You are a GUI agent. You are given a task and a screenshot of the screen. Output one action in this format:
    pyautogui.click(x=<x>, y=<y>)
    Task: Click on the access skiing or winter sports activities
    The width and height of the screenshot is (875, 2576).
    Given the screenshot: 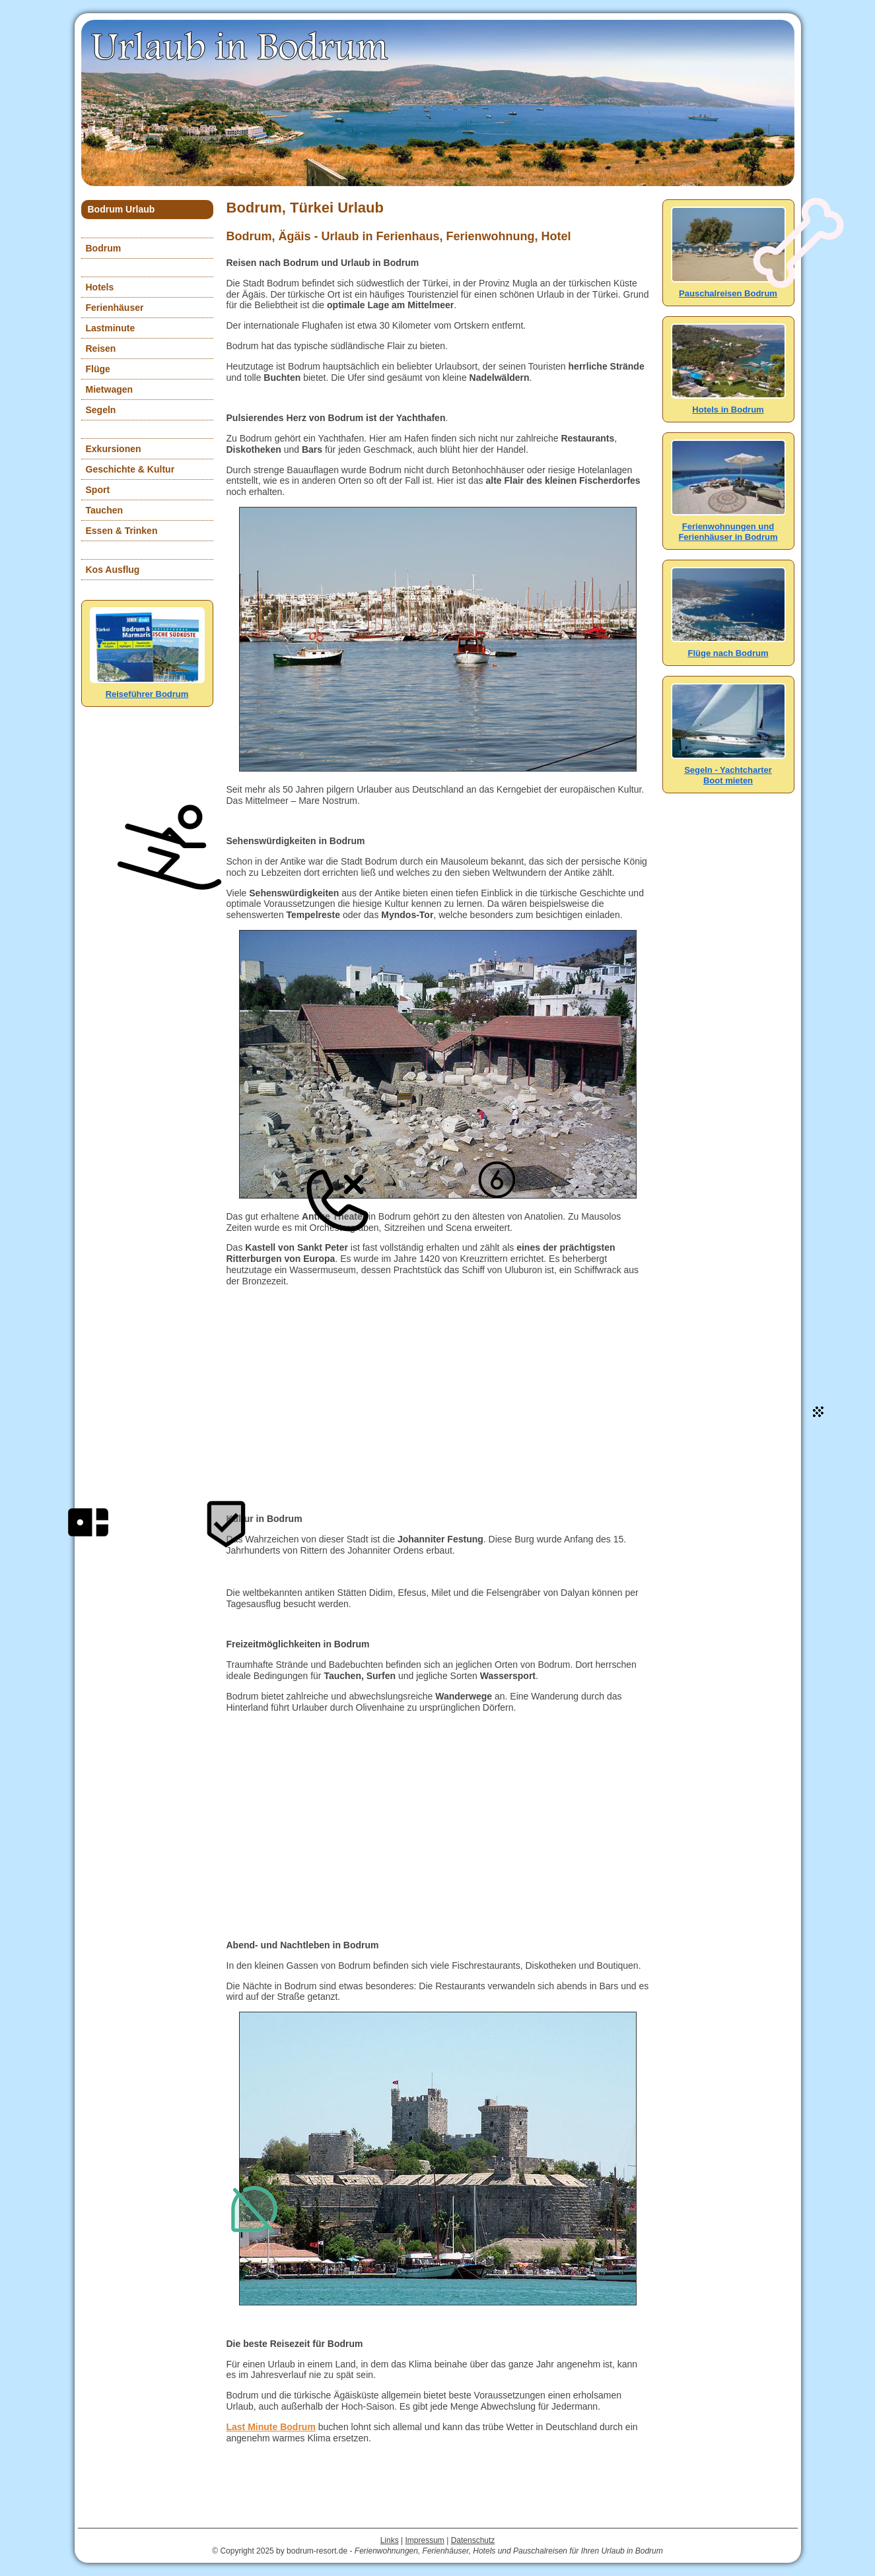 What is the action you would take?
    pyautogui.click(x=169, y=849)
    